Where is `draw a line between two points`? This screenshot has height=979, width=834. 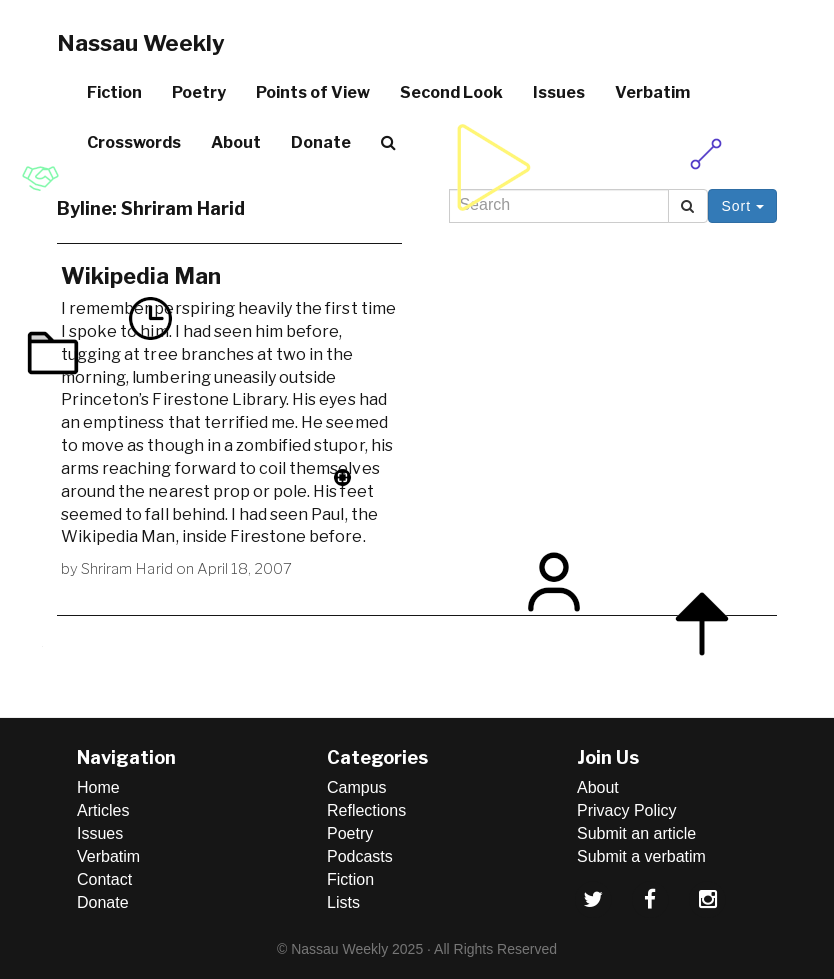
draw a line between two points is located at coordinates (706, 154).